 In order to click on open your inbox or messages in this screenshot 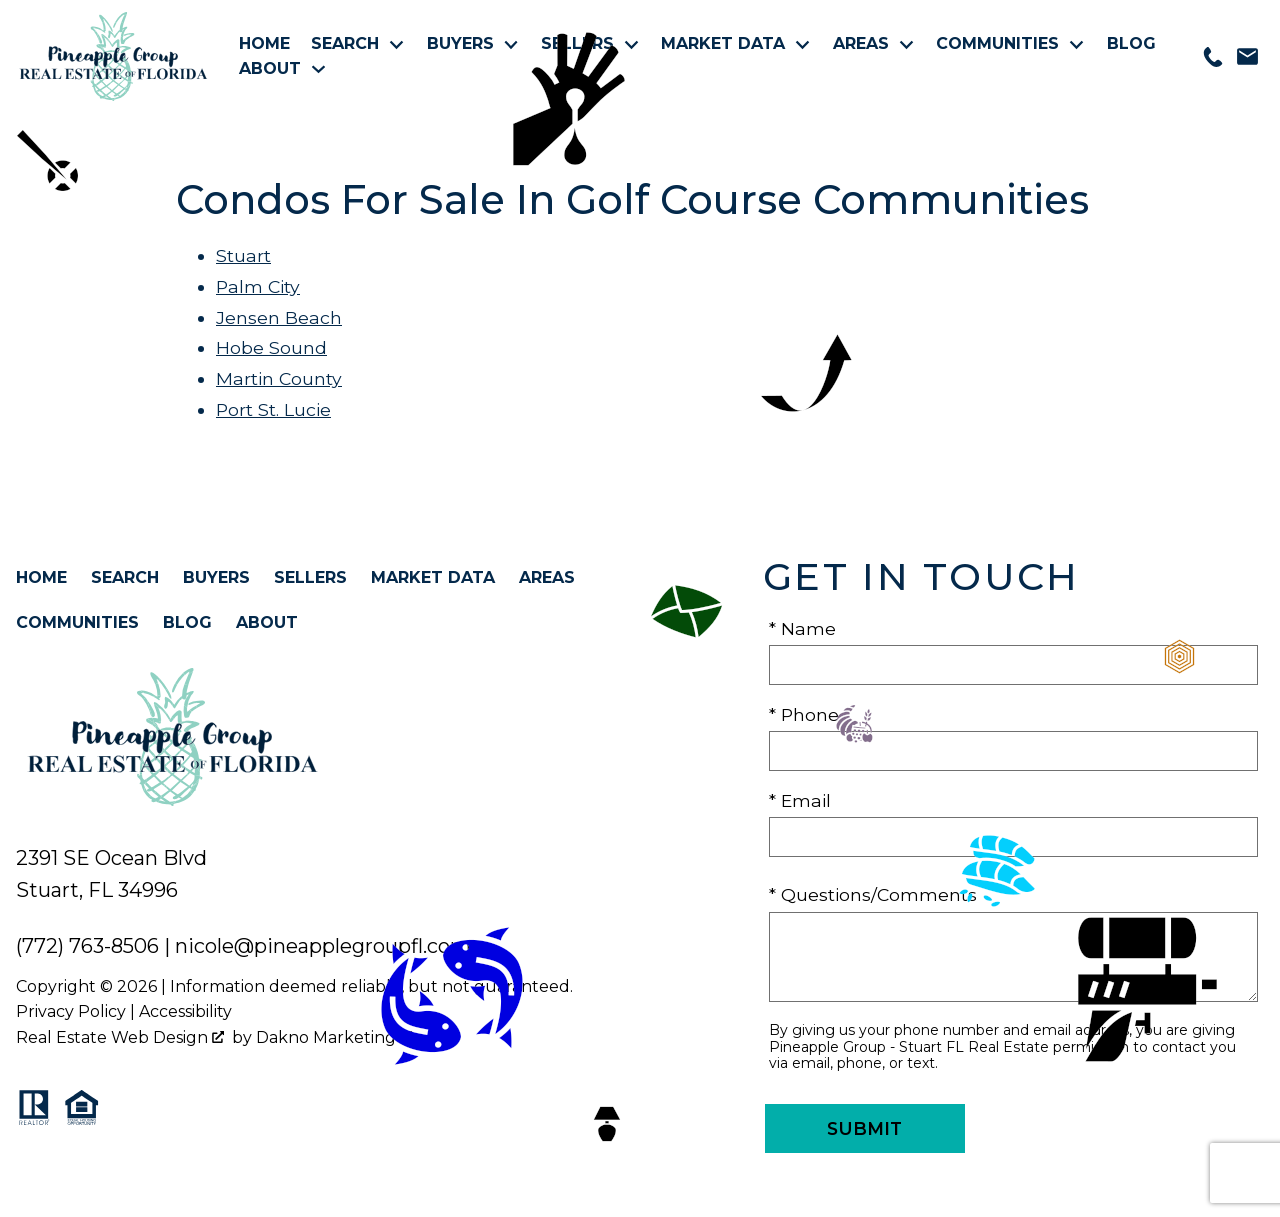, I will do `click(686, 612)`.